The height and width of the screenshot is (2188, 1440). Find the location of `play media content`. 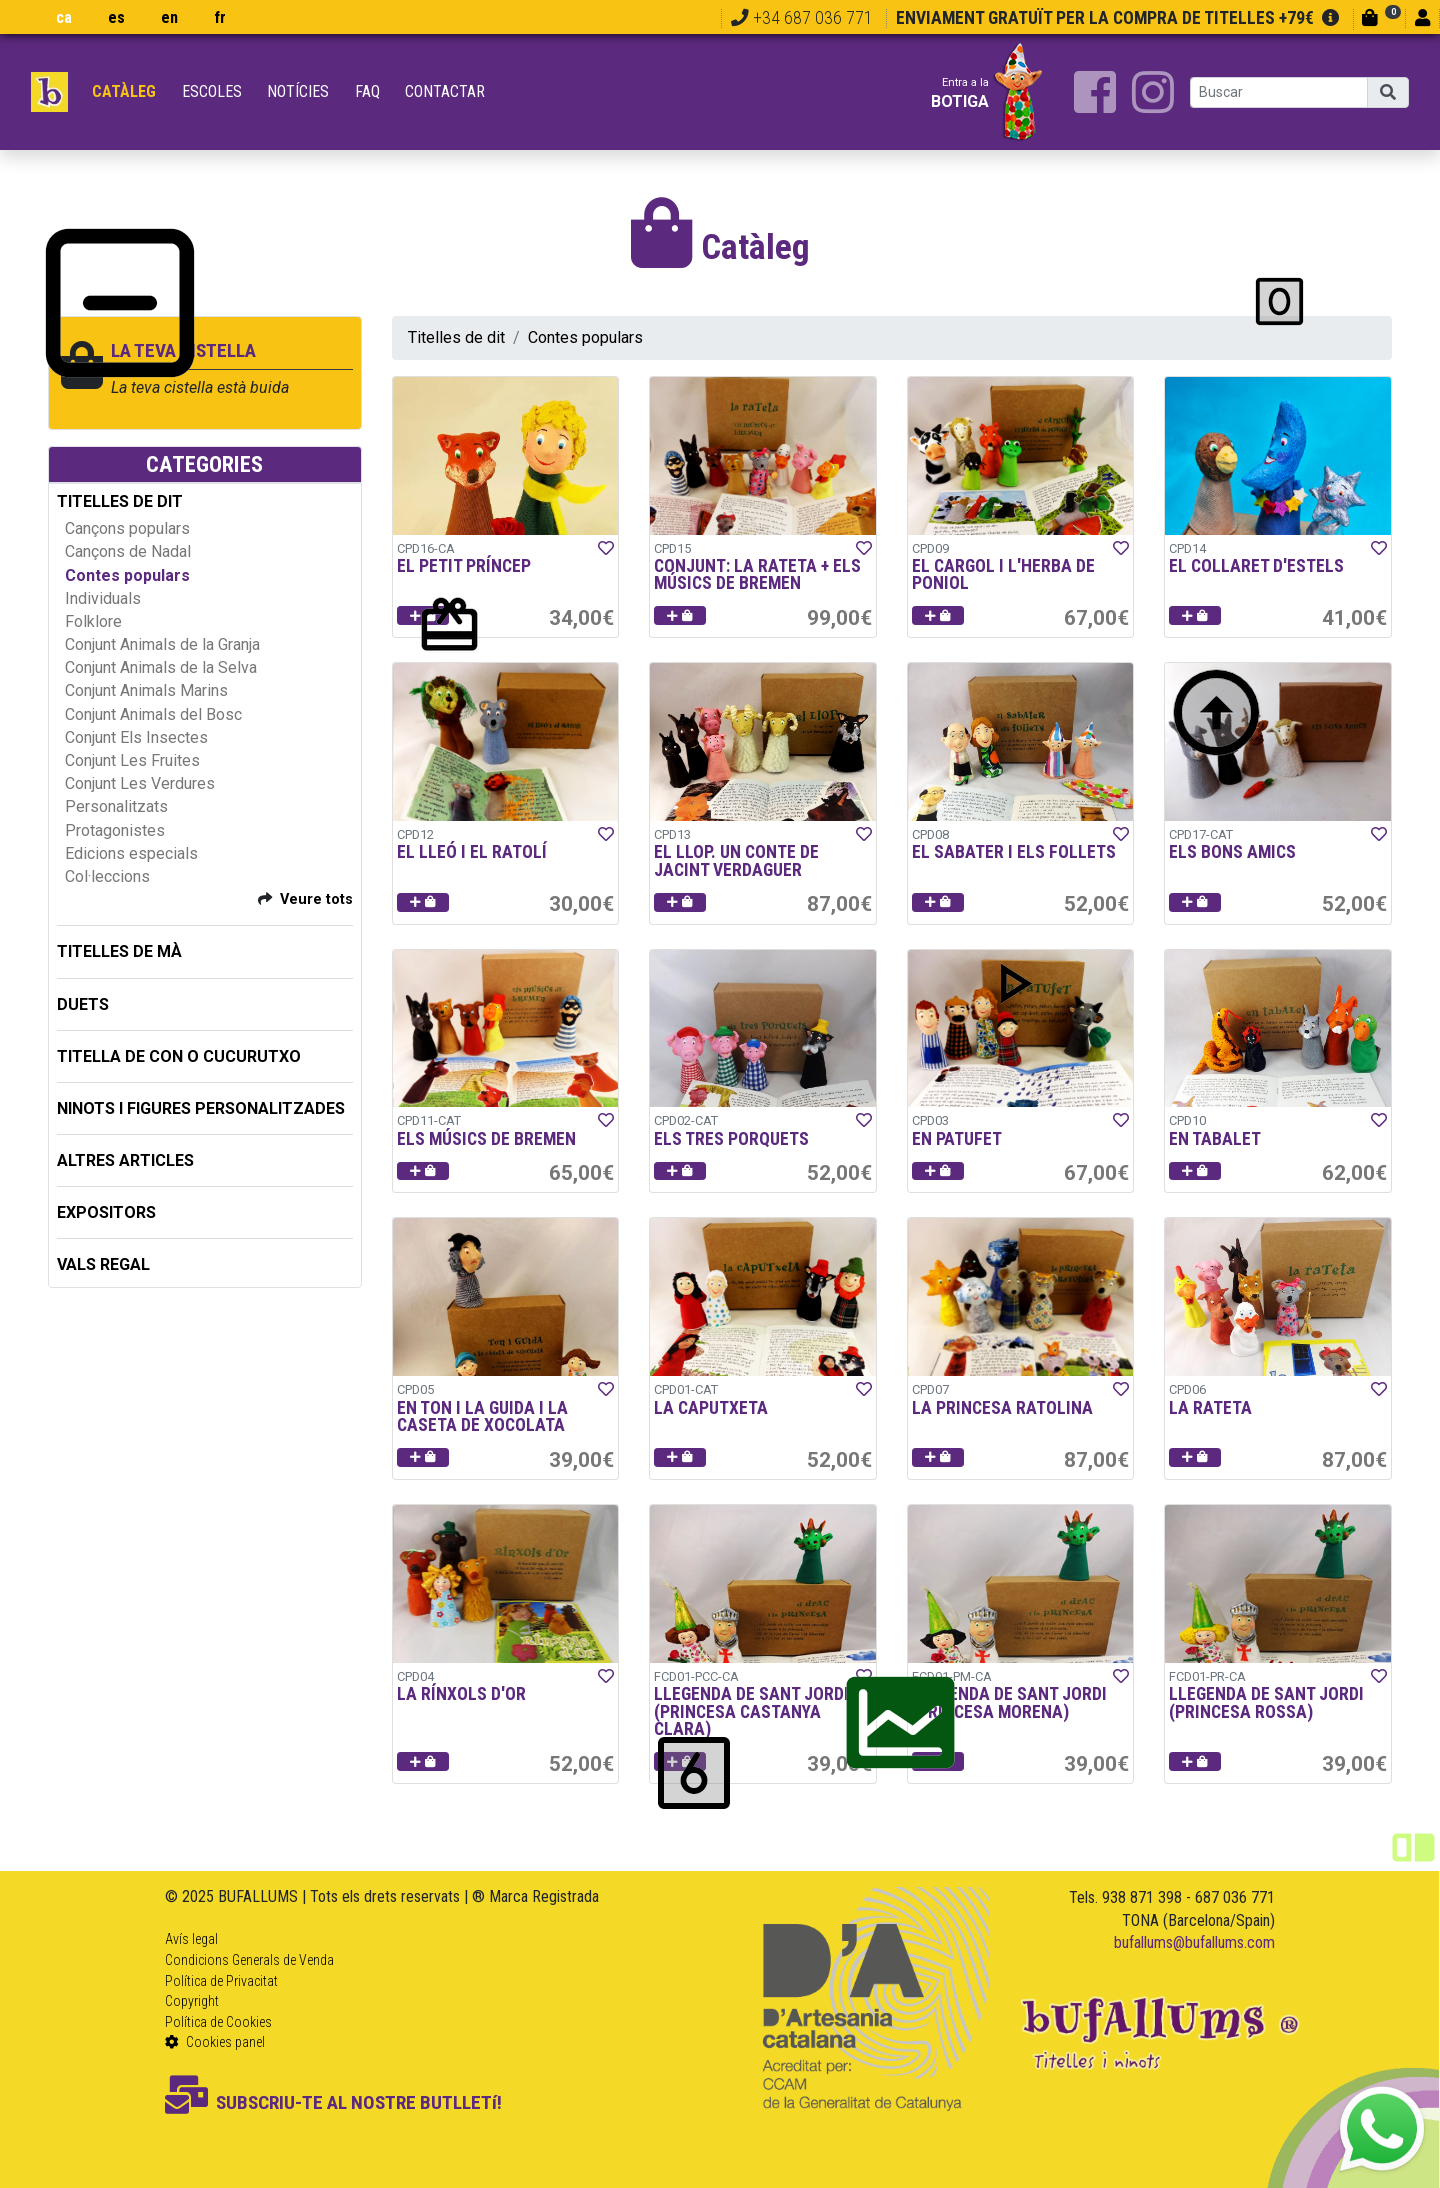

play media content is located at coordinates (1012, 983).